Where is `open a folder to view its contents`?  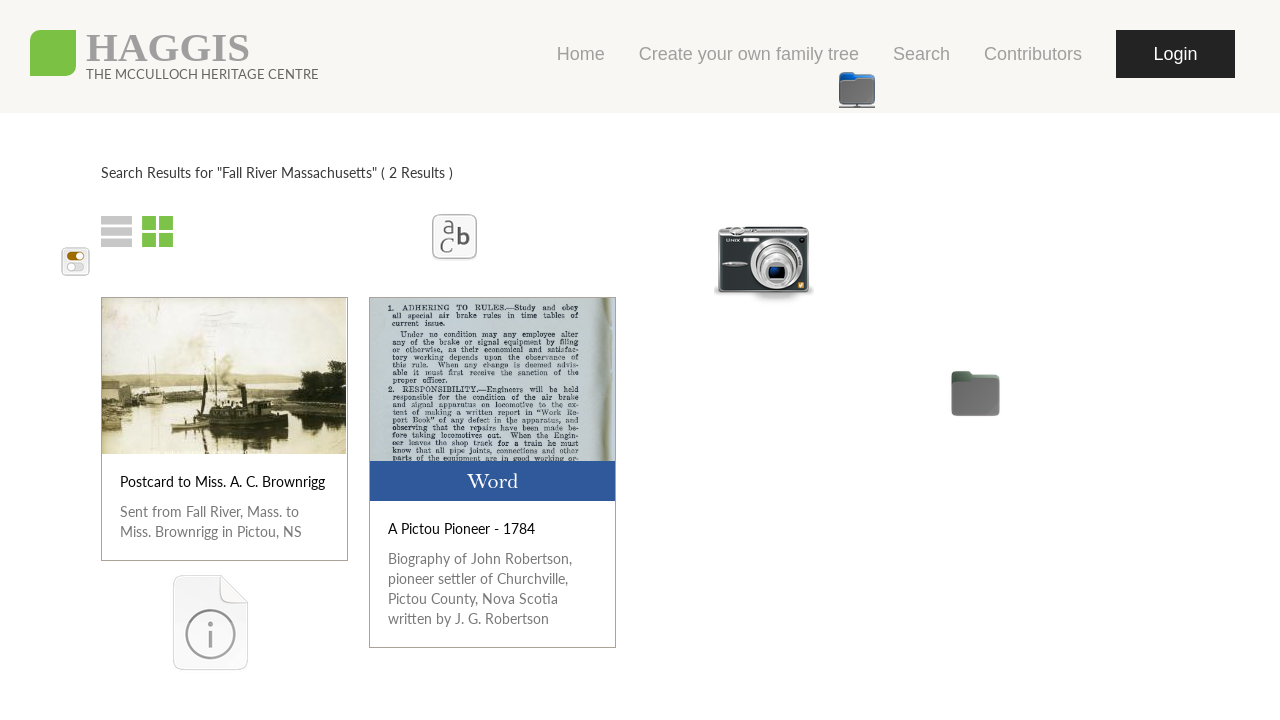 open a folder to view its contents is located at coordinates (975, 393).